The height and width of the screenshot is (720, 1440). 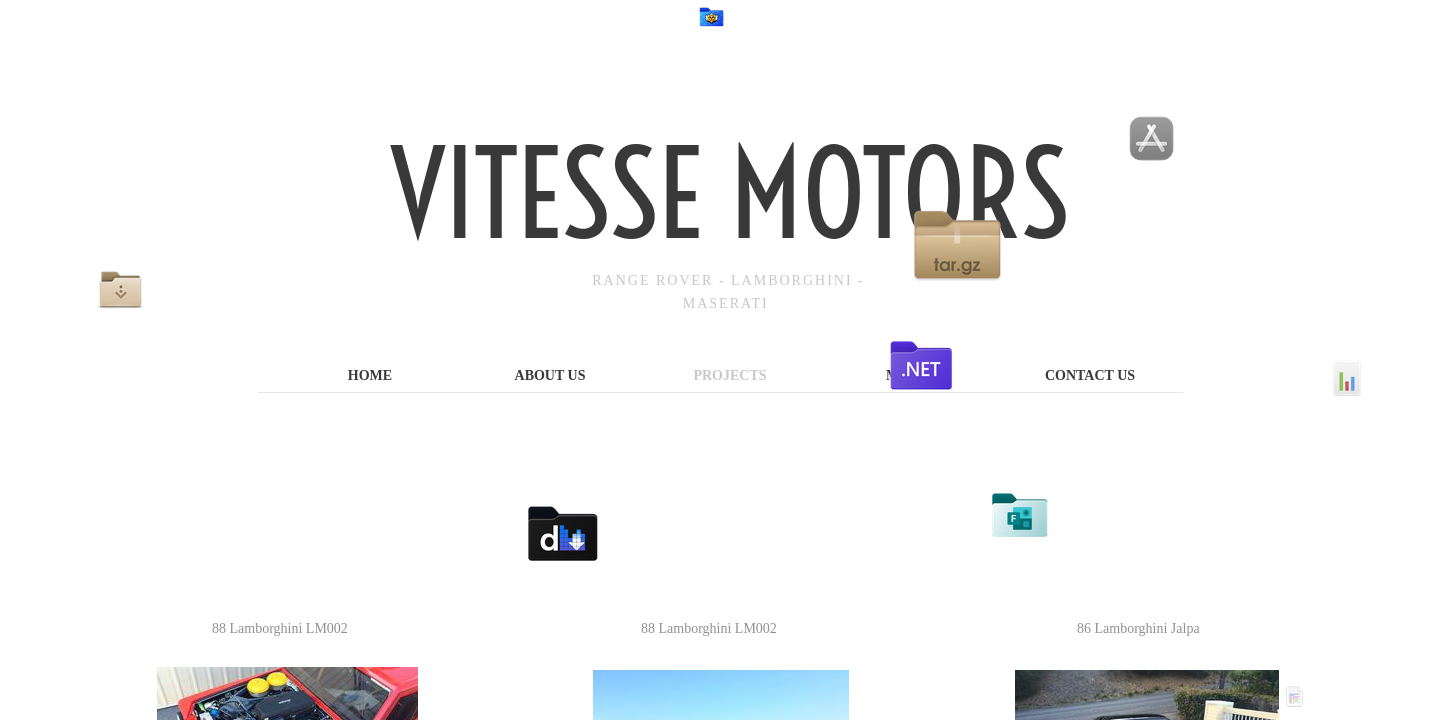 What do you see at coordinates (1347, 378) in the screenshot?
I see `open an opendocument chart template file` at bounding box center [1347, 378].